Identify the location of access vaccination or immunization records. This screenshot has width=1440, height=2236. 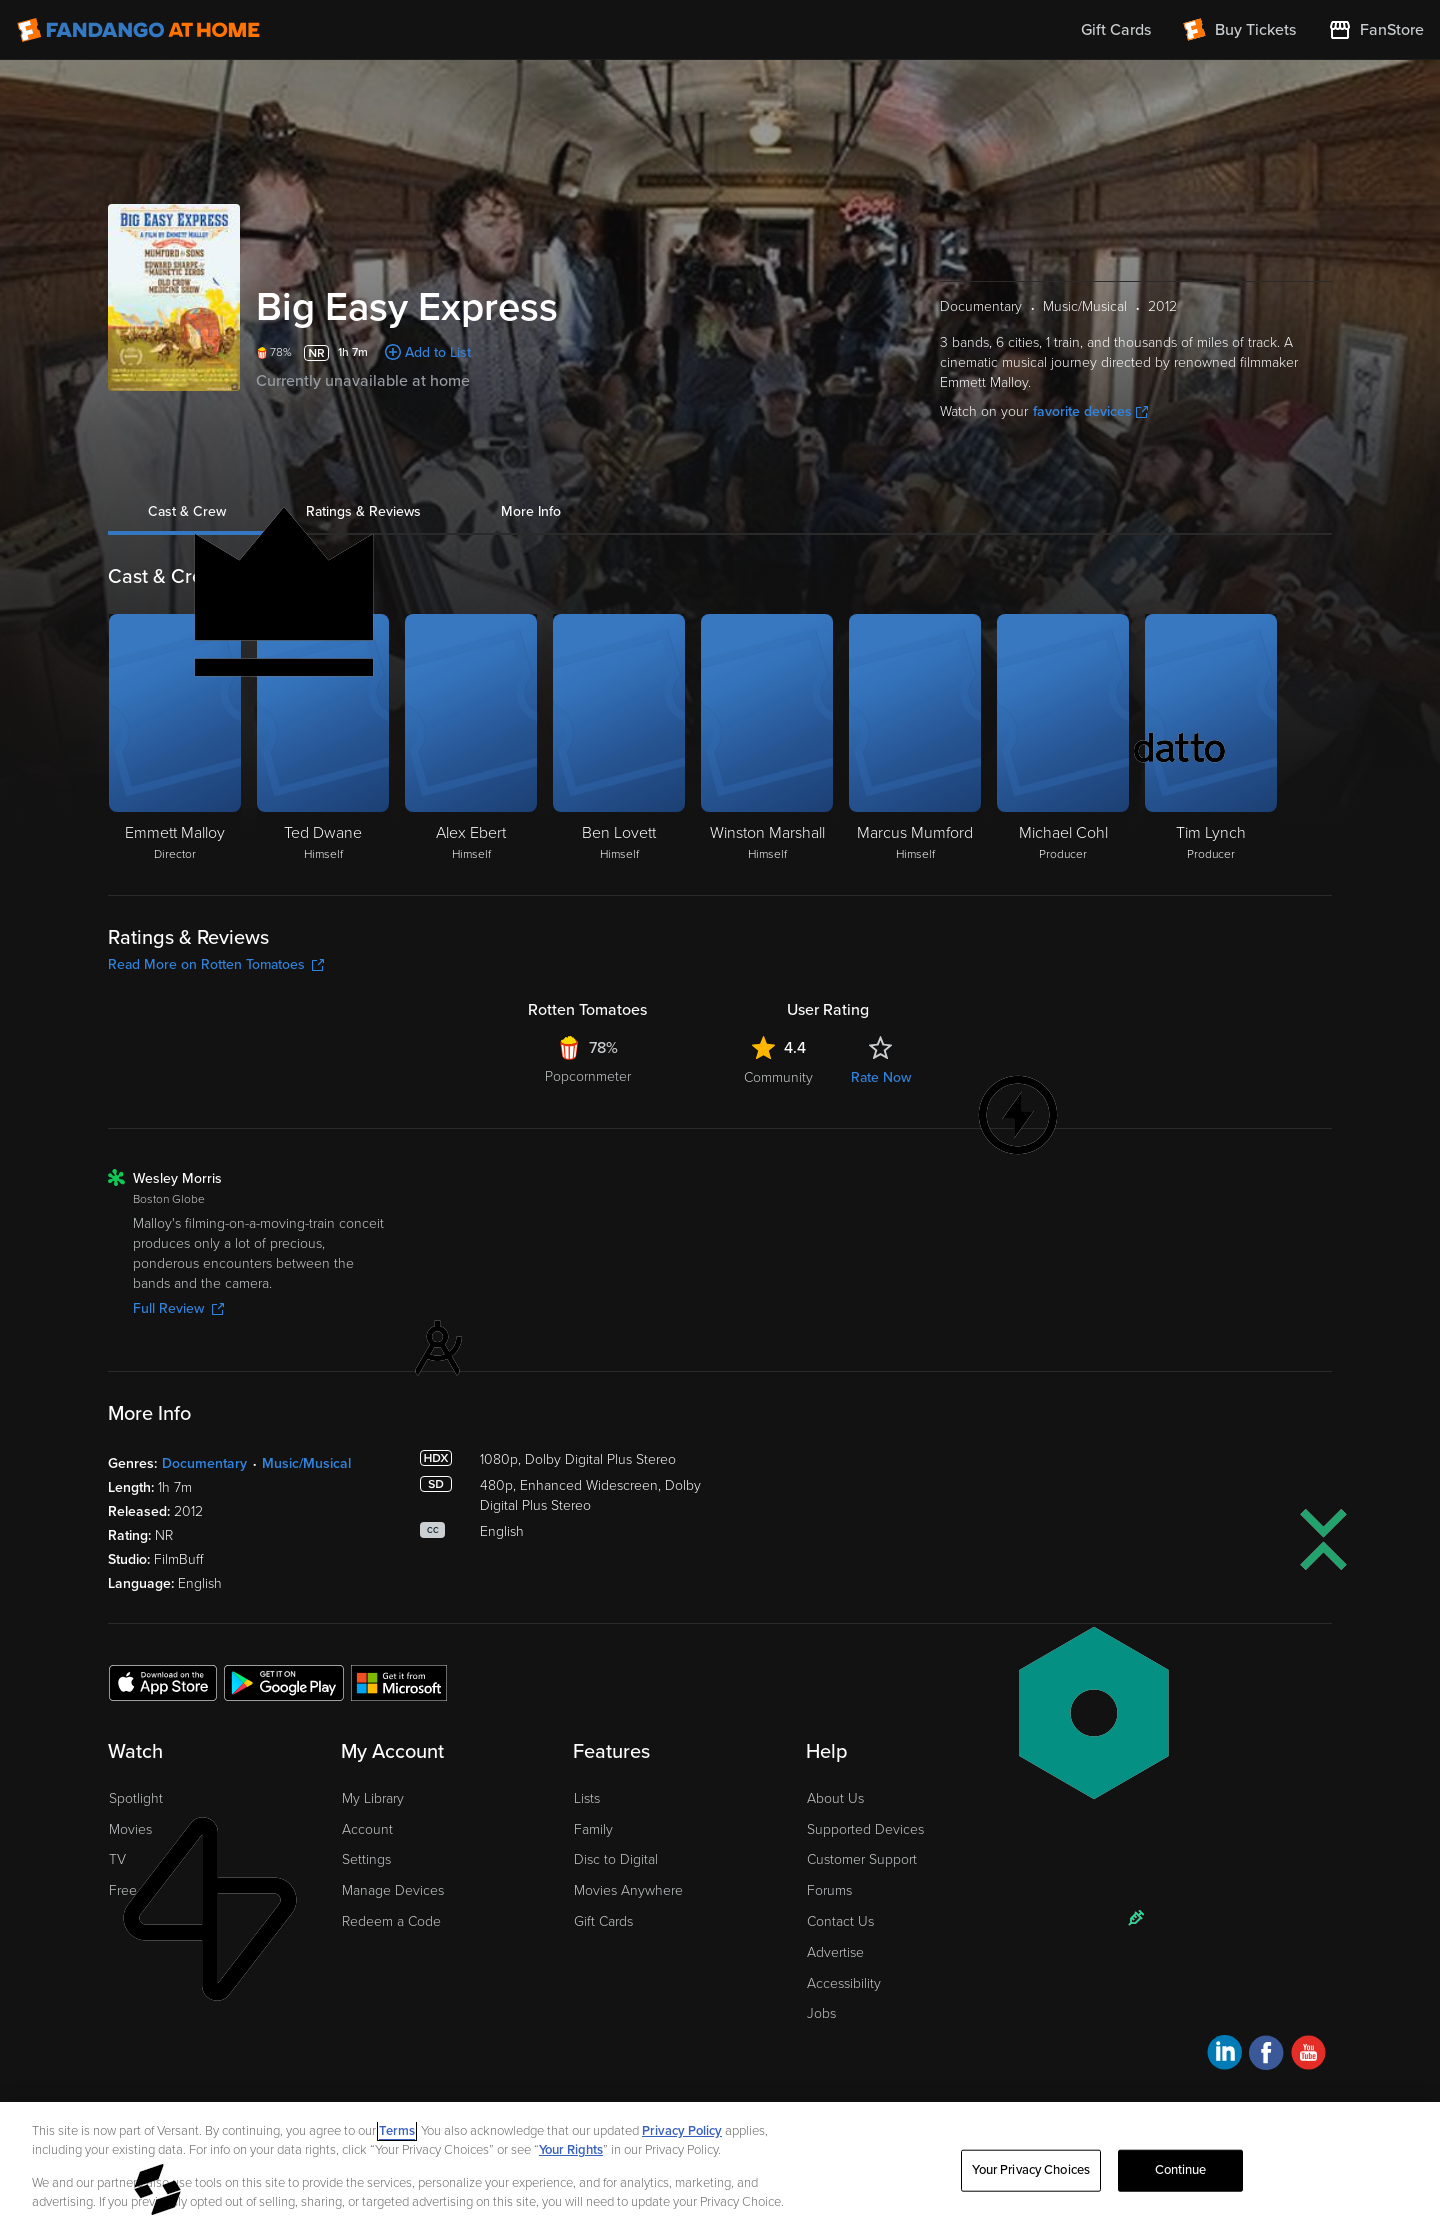
(1136, 1917).